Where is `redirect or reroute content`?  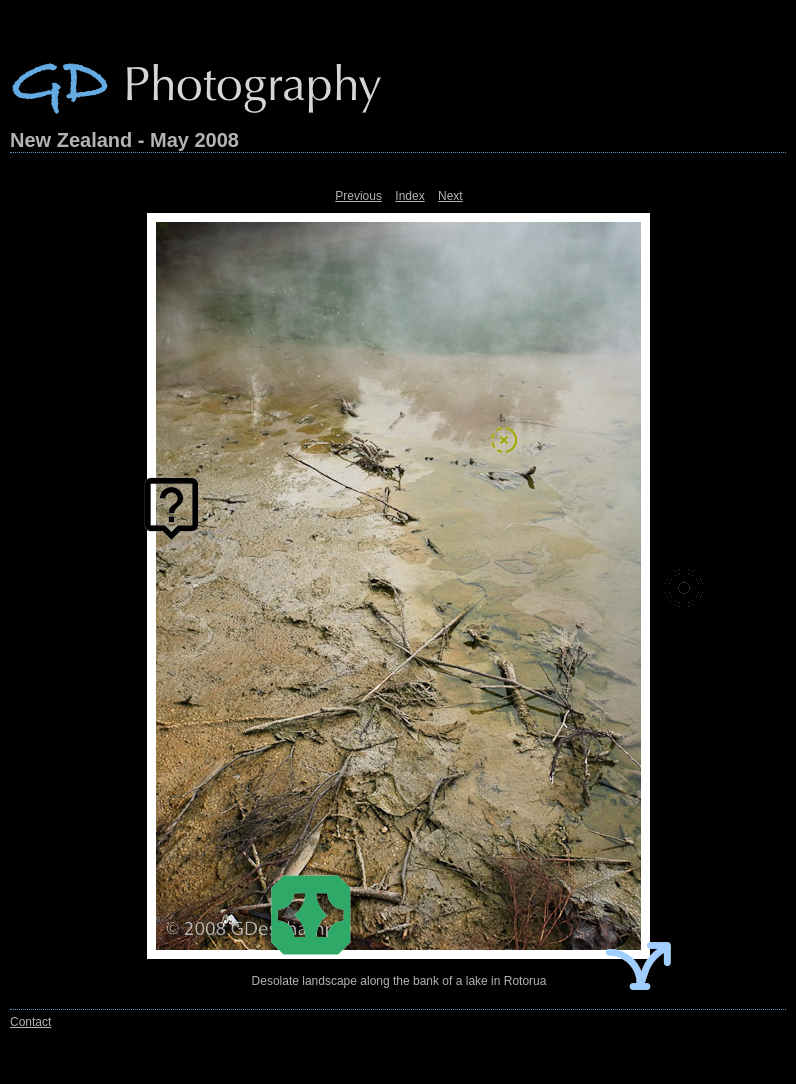
redirect or reroute content is located at coordinates (640, 966).